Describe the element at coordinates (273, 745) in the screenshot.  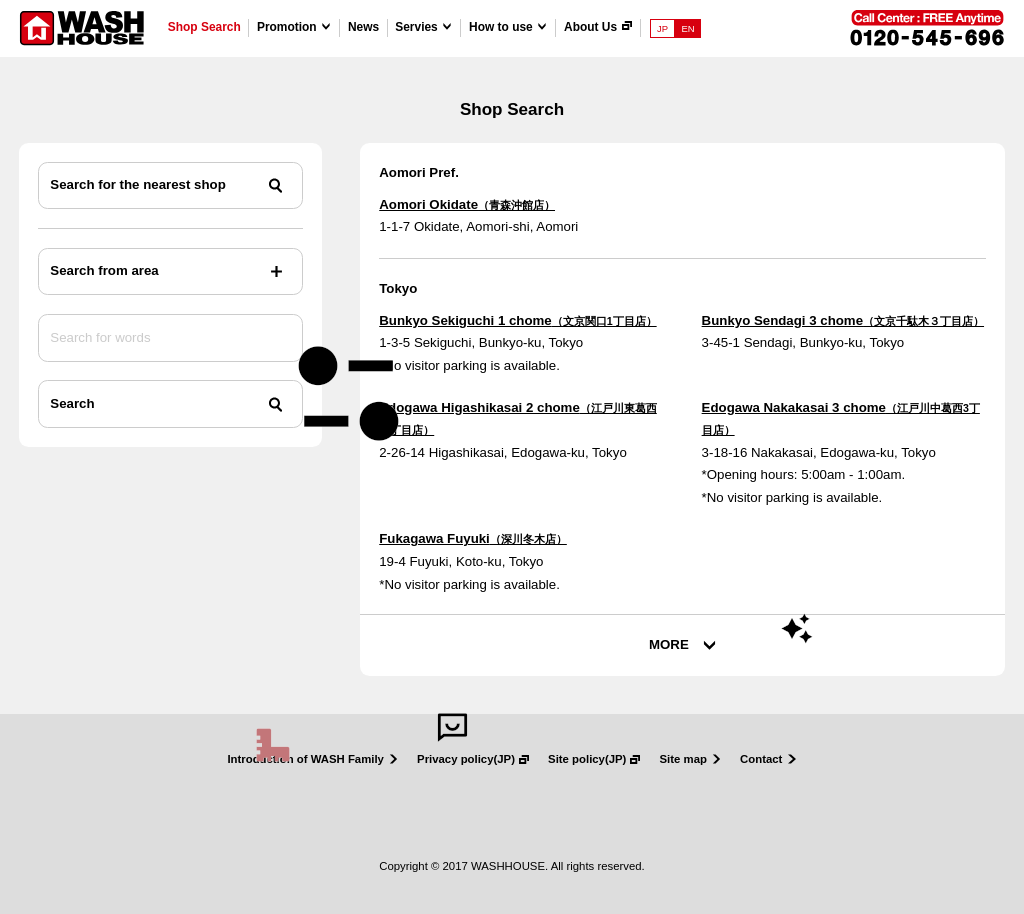
I see `access measurement or ruler tool` at that location.